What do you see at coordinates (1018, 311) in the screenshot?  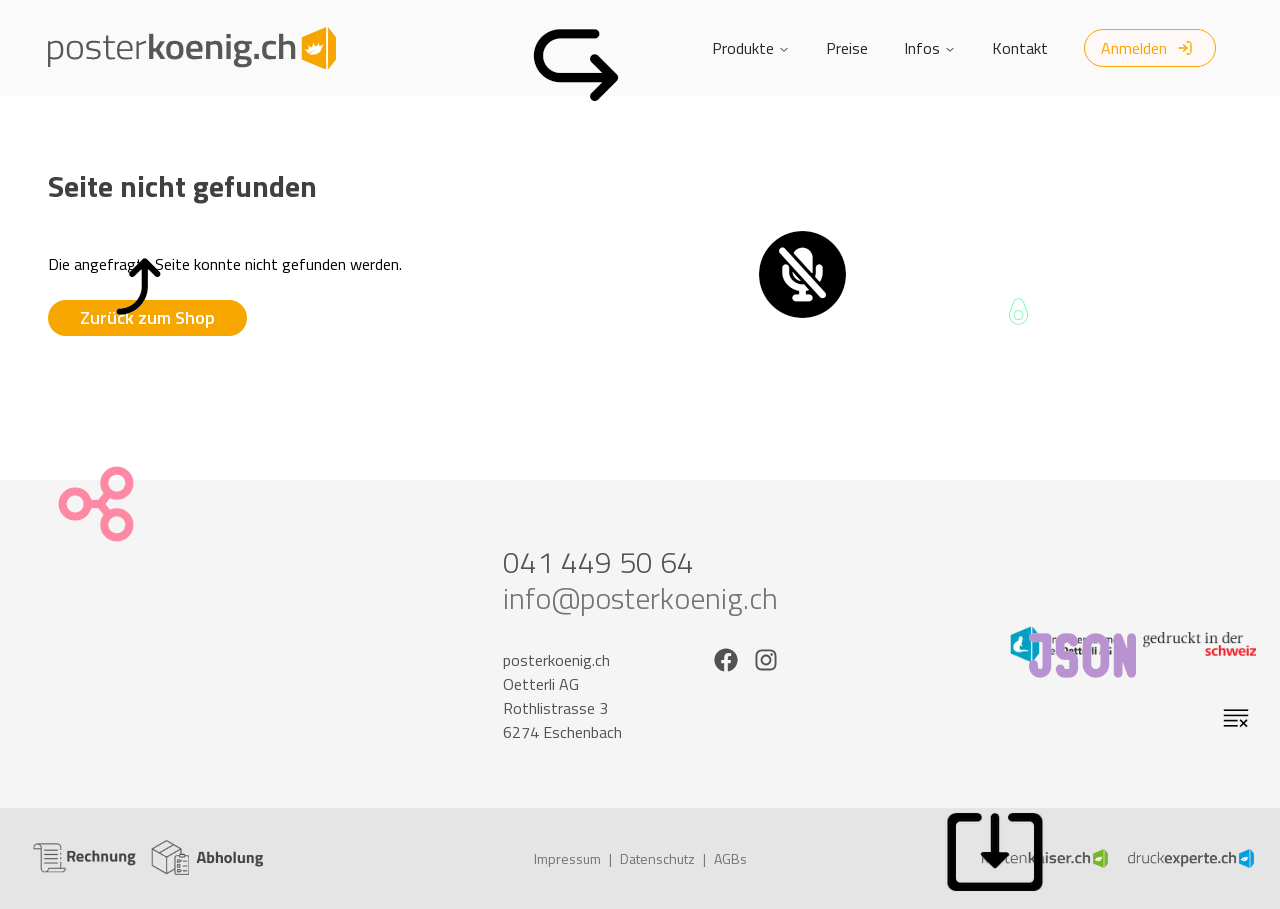 I see `indicates healthy or vegetarian food options` at bounding box center [1018, 311].